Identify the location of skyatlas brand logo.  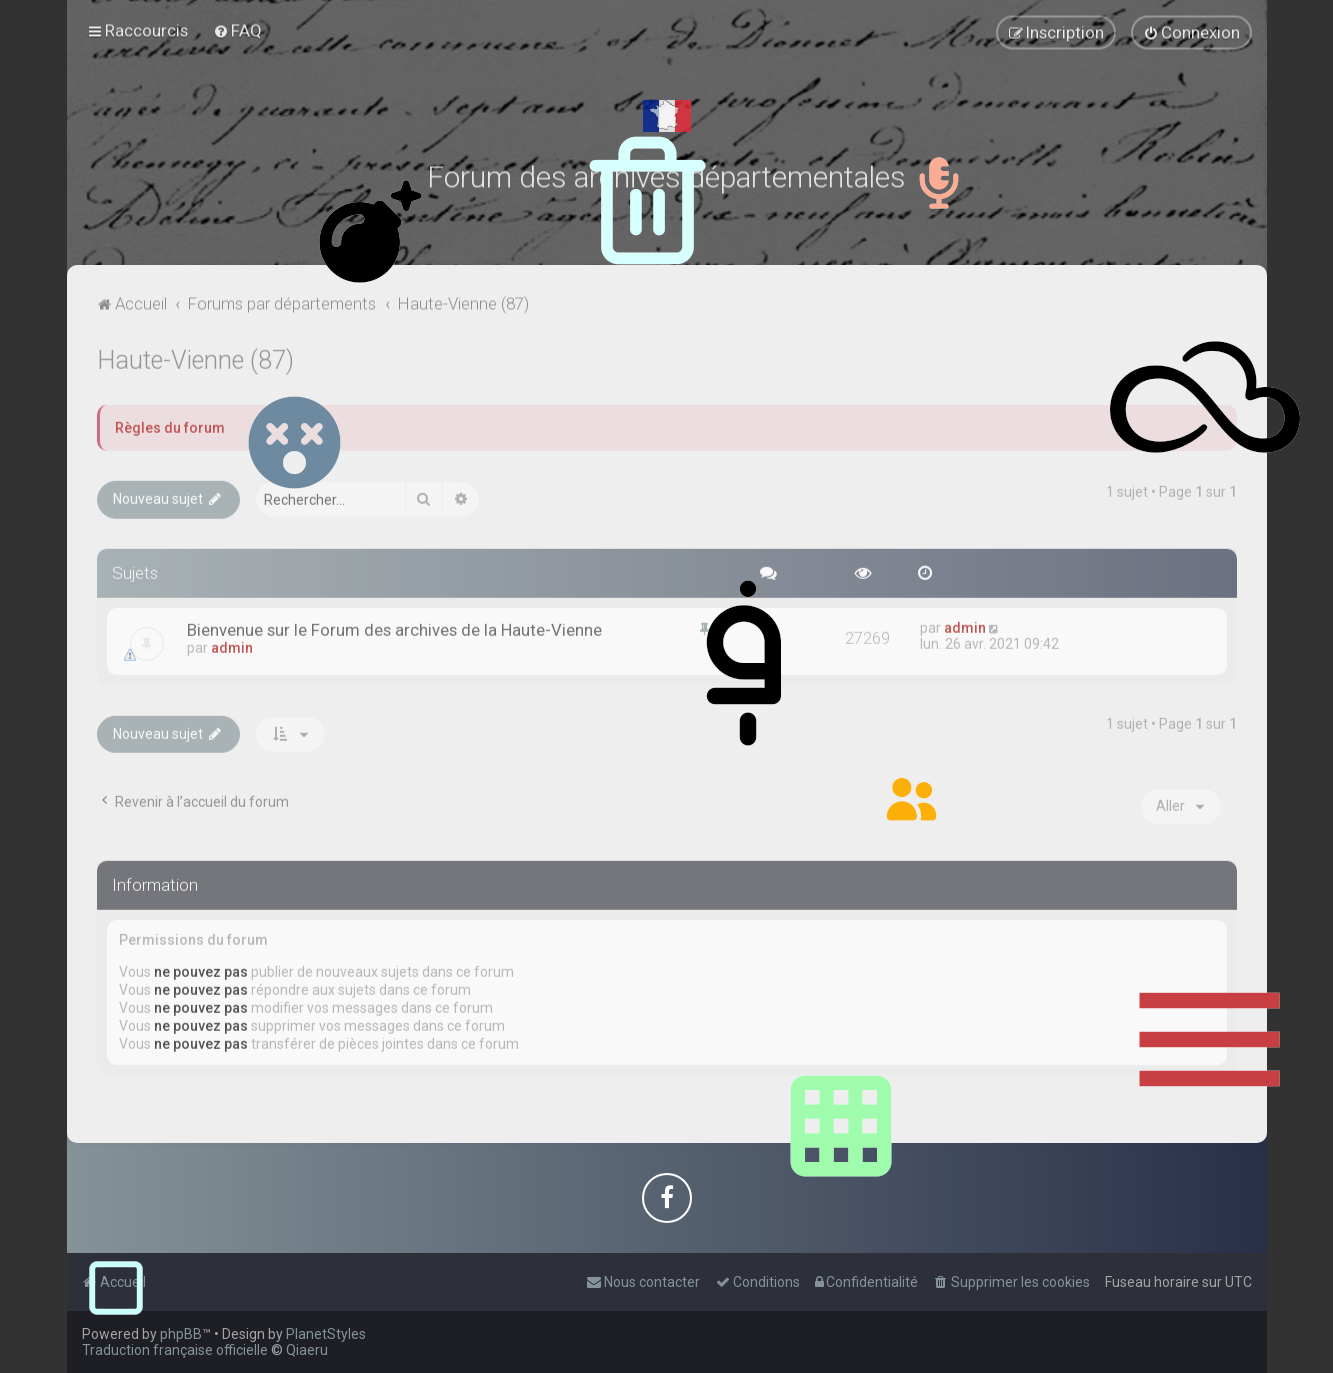
(1205, 397).